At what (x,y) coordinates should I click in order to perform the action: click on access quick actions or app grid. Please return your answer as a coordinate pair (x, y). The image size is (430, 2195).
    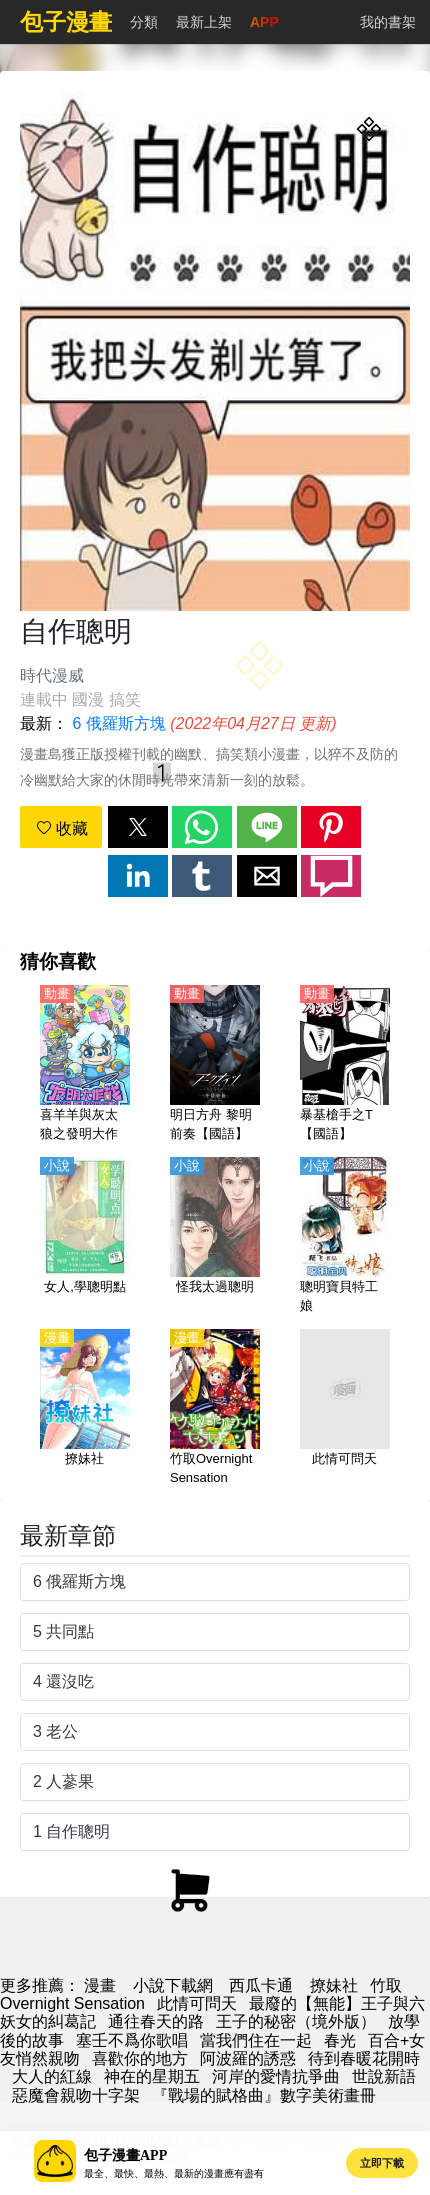
    Looking at the image, I should click on (259, 665).